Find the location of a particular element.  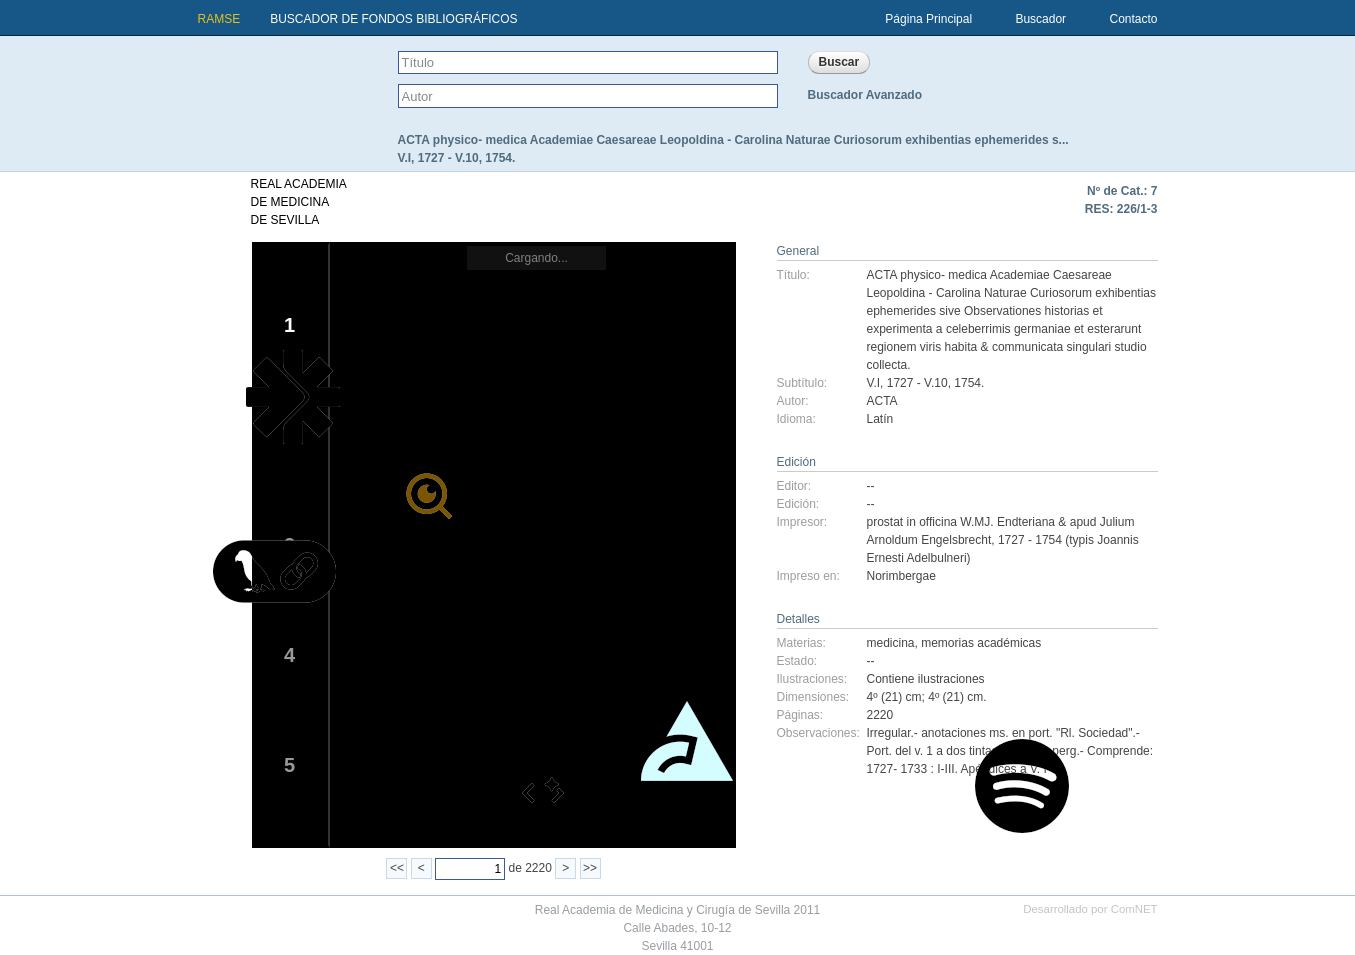

open scalar API documentation is located at coordinates (293, 397).